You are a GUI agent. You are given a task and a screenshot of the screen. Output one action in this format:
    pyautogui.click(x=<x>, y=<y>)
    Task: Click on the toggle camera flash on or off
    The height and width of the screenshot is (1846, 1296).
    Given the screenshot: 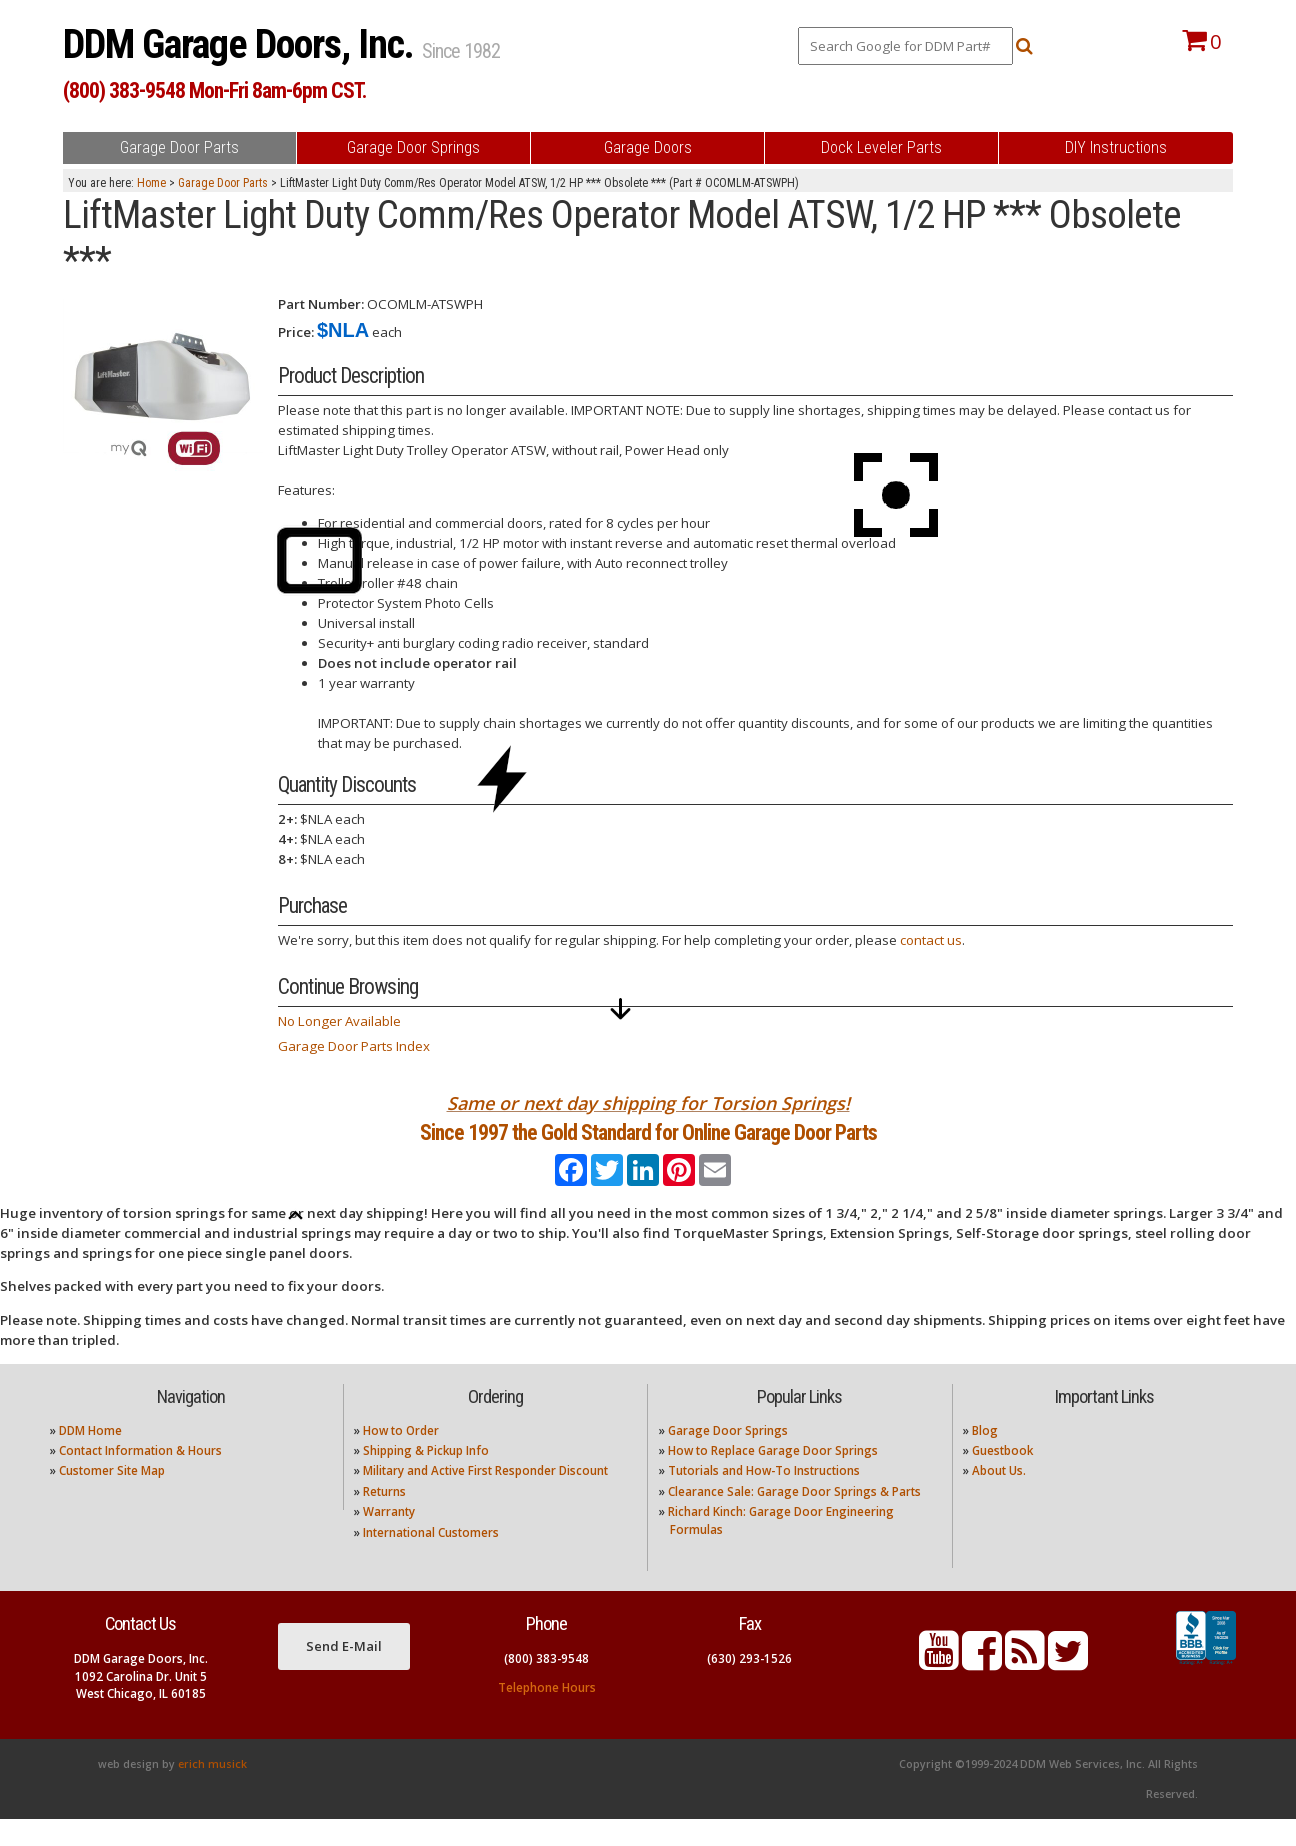 What is the action you would take?
    pyautogui.click(x=502, y=779)
    